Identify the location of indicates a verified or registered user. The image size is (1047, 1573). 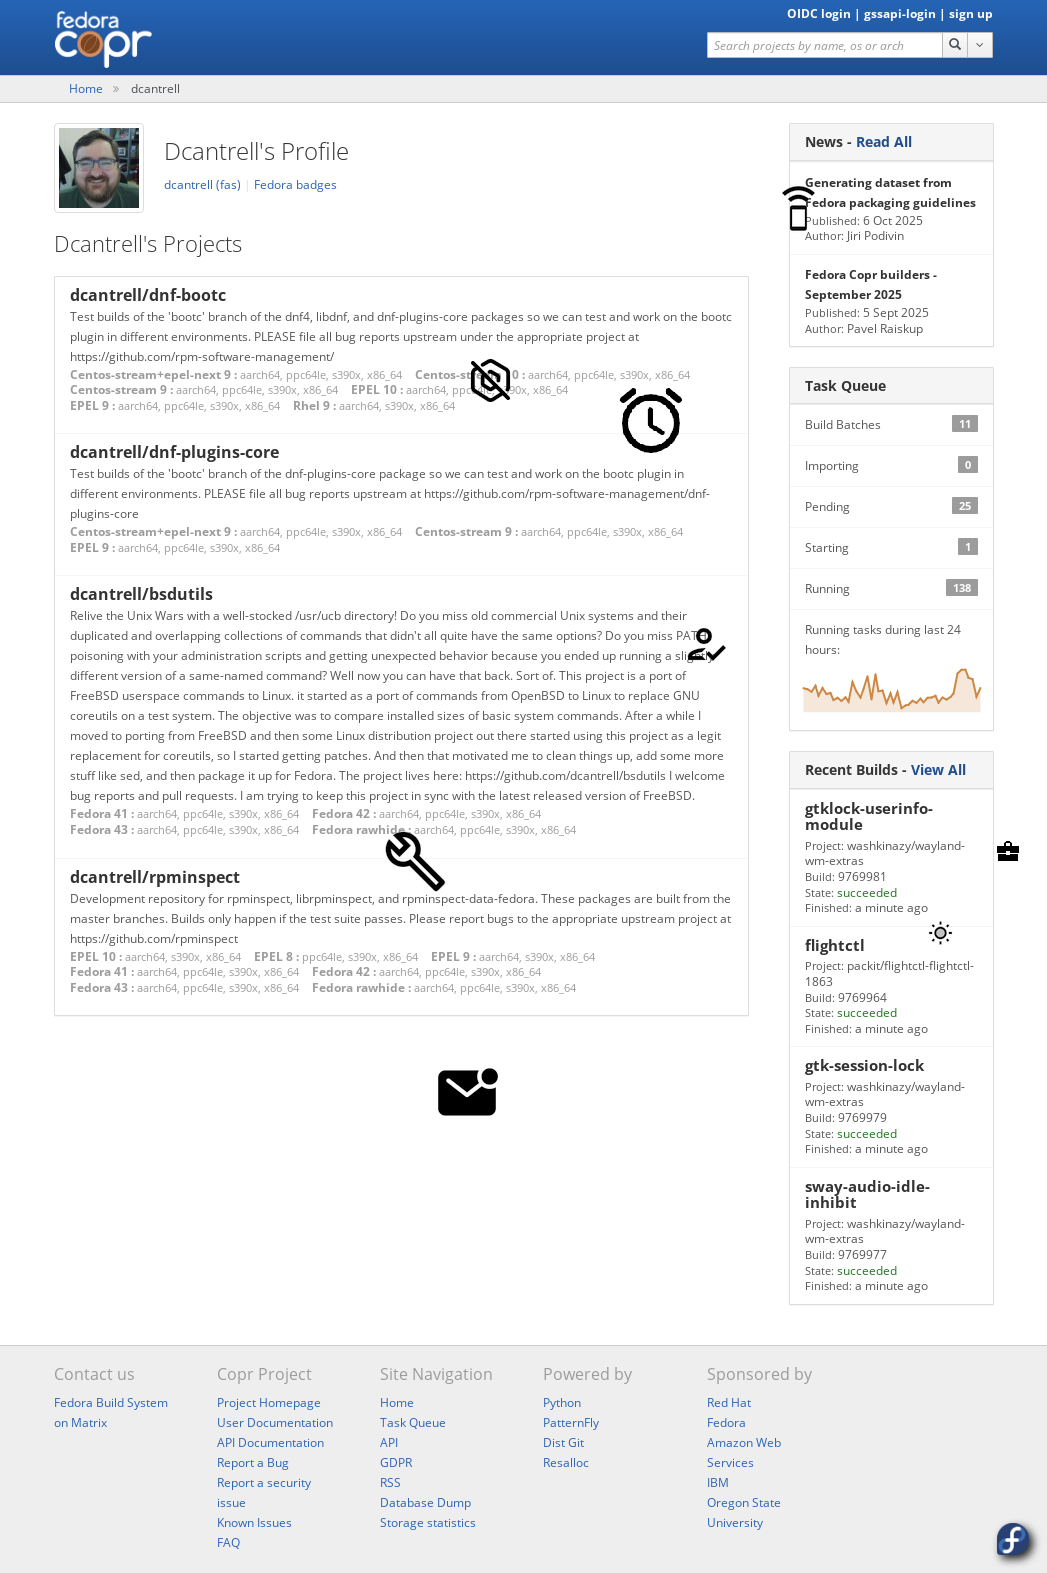
(706, 644).